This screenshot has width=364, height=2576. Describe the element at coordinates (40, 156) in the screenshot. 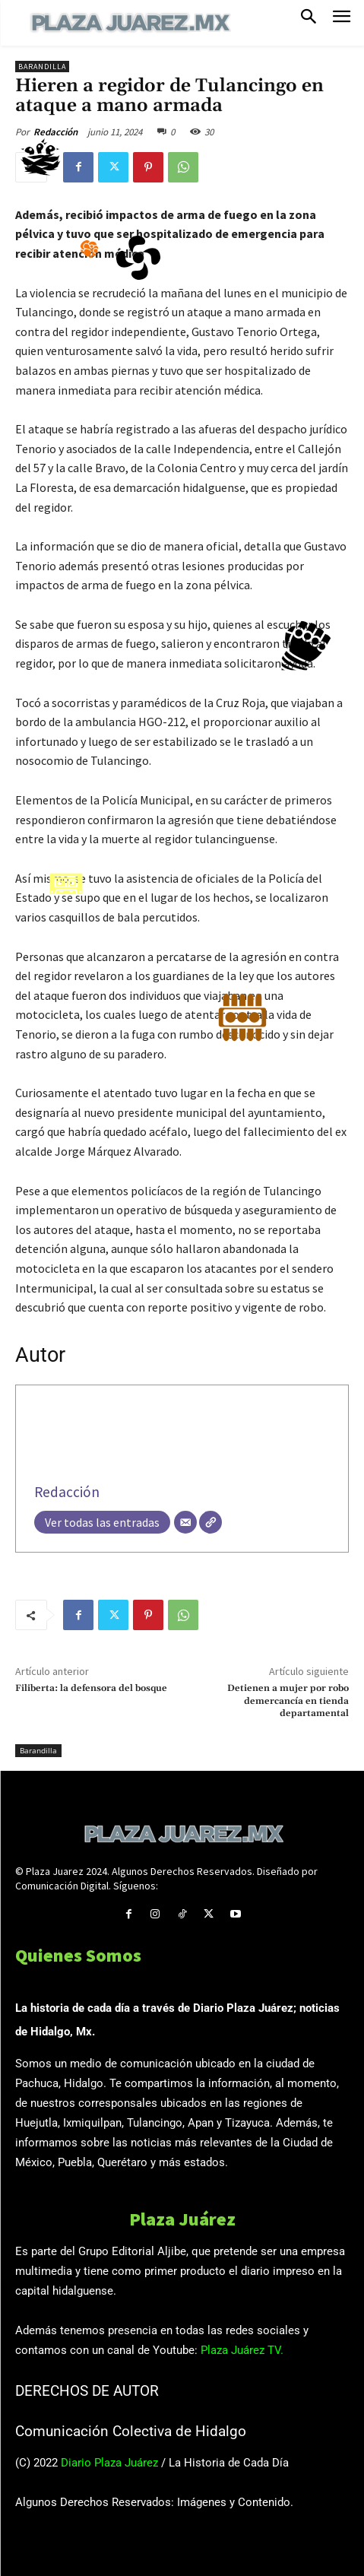

I see `view your nest or home feed` at that location.